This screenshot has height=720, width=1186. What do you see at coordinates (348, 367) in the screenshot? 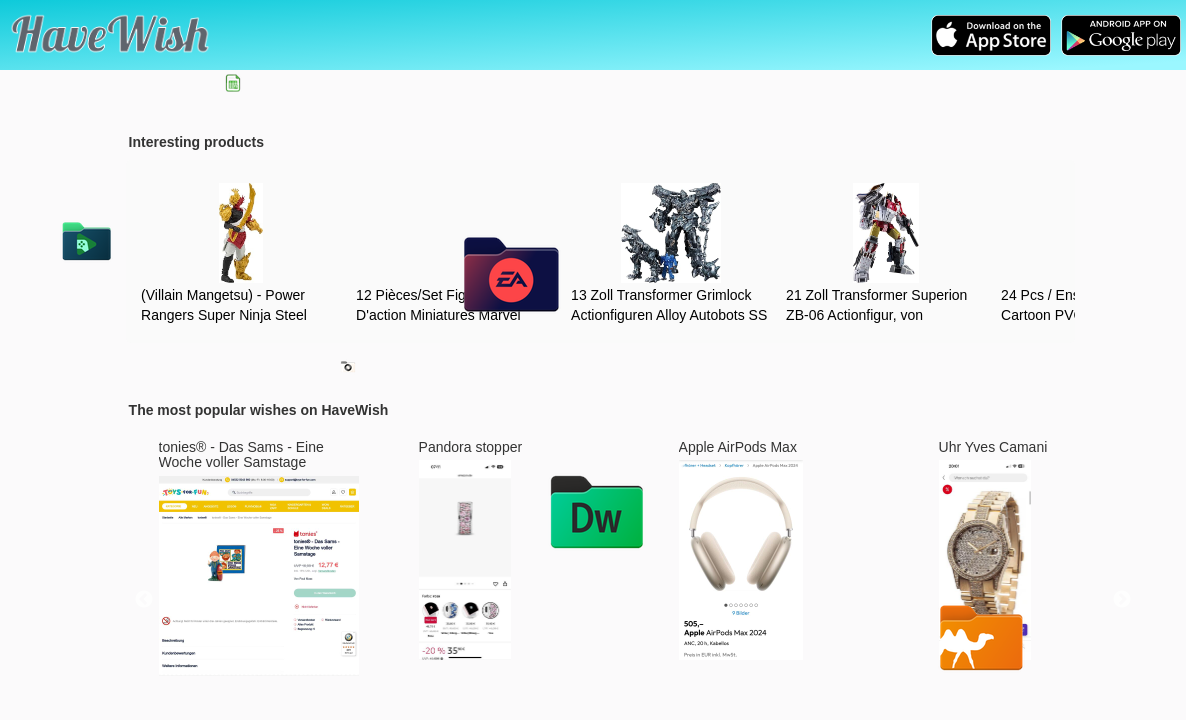
I see `open folder containing JSON configuration files` at bounding box center [348, 367].